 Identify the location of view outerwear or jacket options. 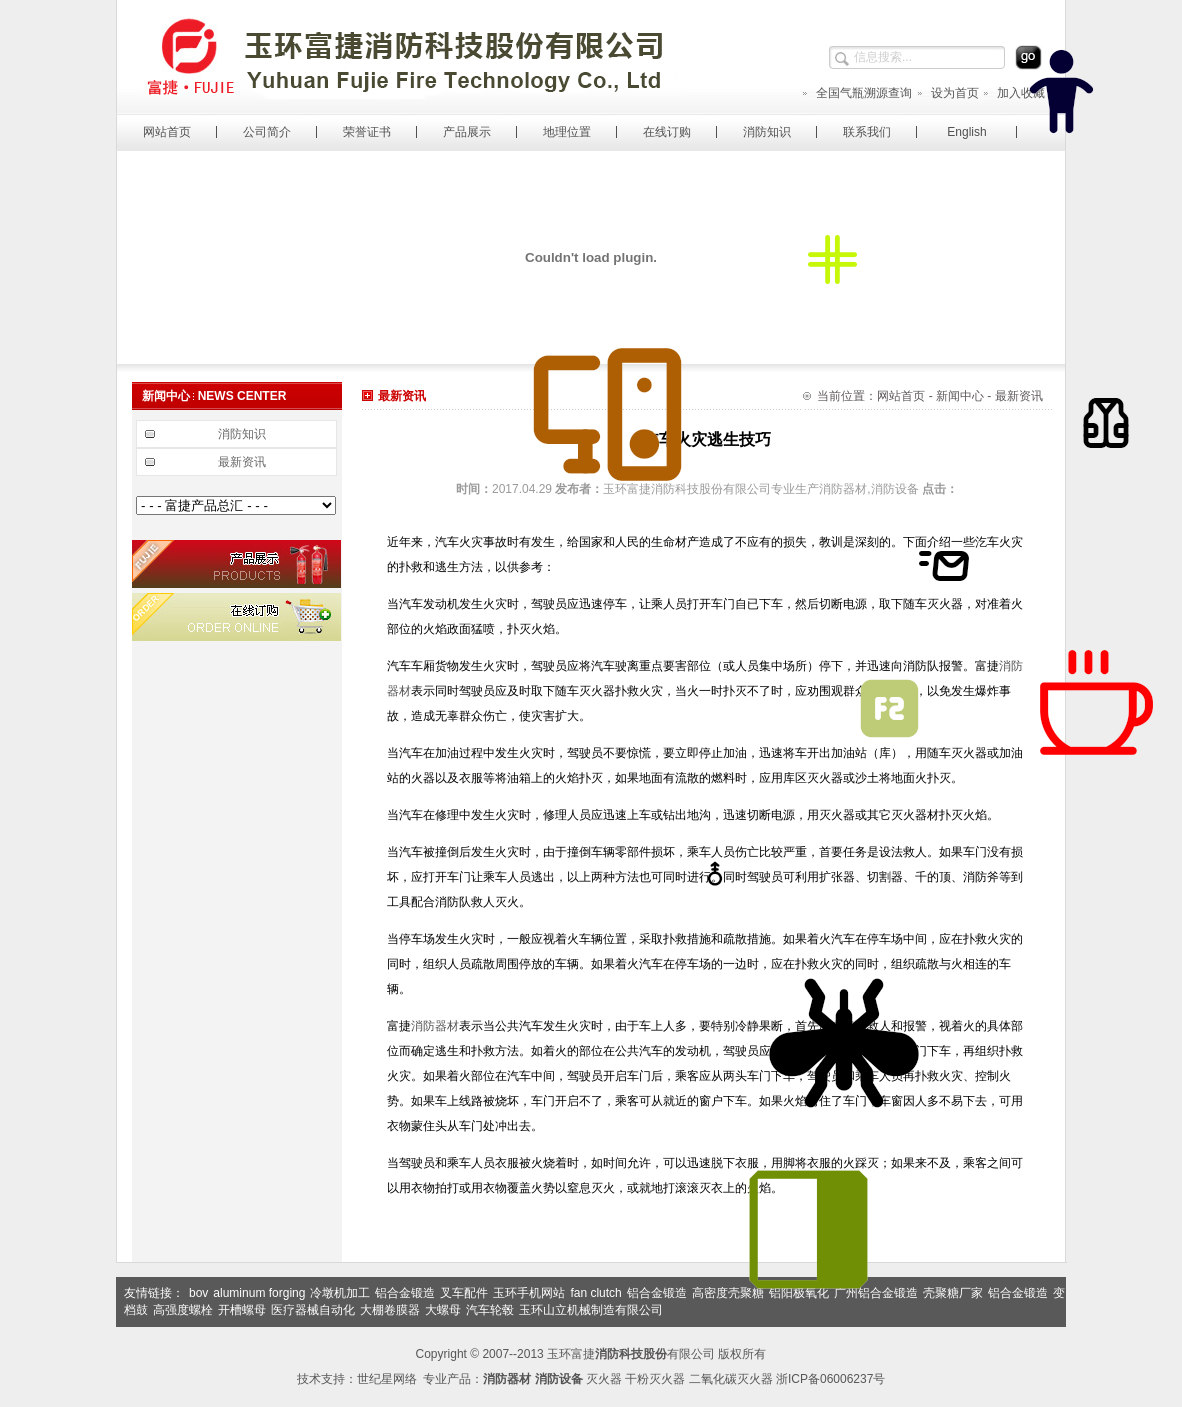
(1106, 423).